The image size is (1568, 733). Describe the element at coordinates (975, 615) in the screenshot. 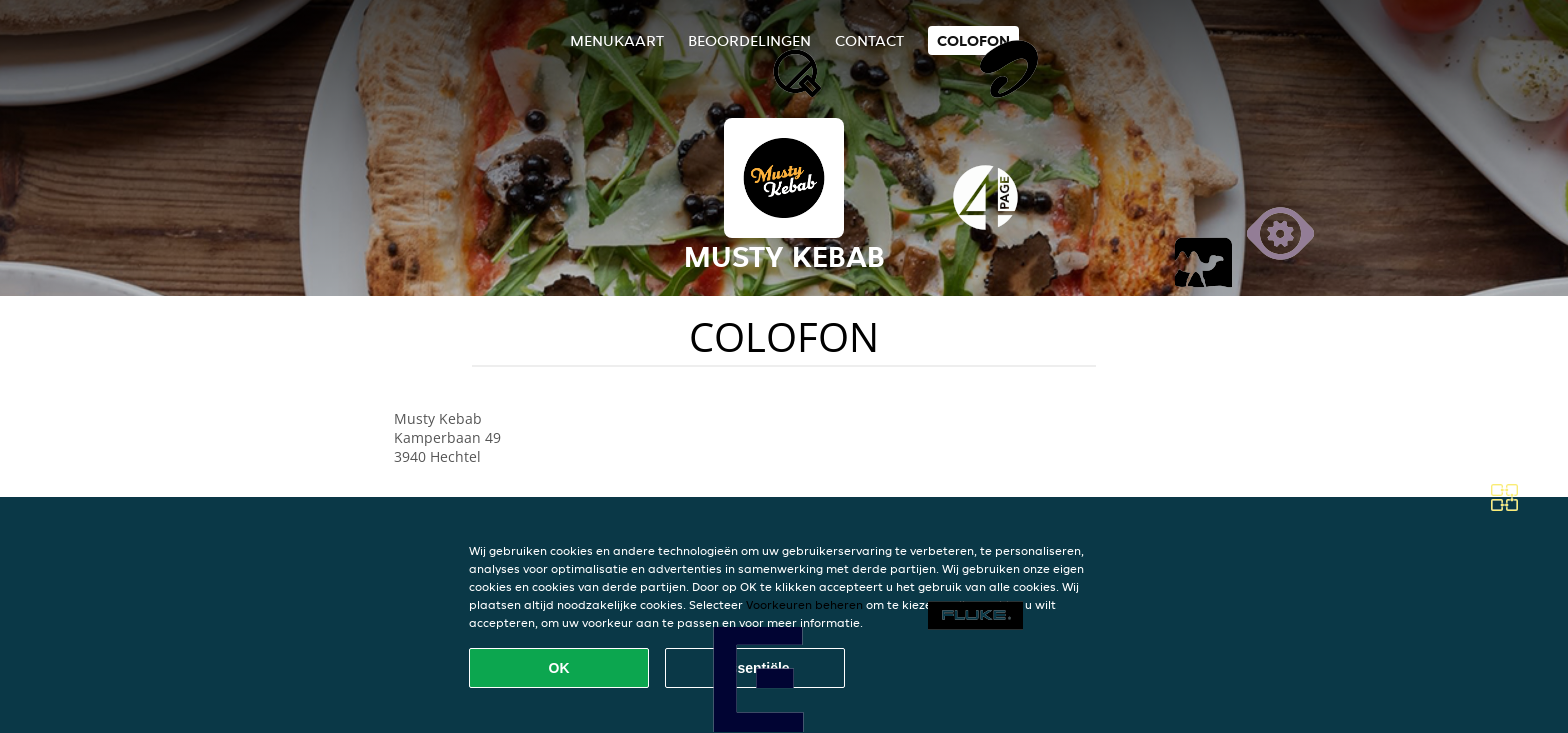

I see `Fluke corporation brand logo` at that location.